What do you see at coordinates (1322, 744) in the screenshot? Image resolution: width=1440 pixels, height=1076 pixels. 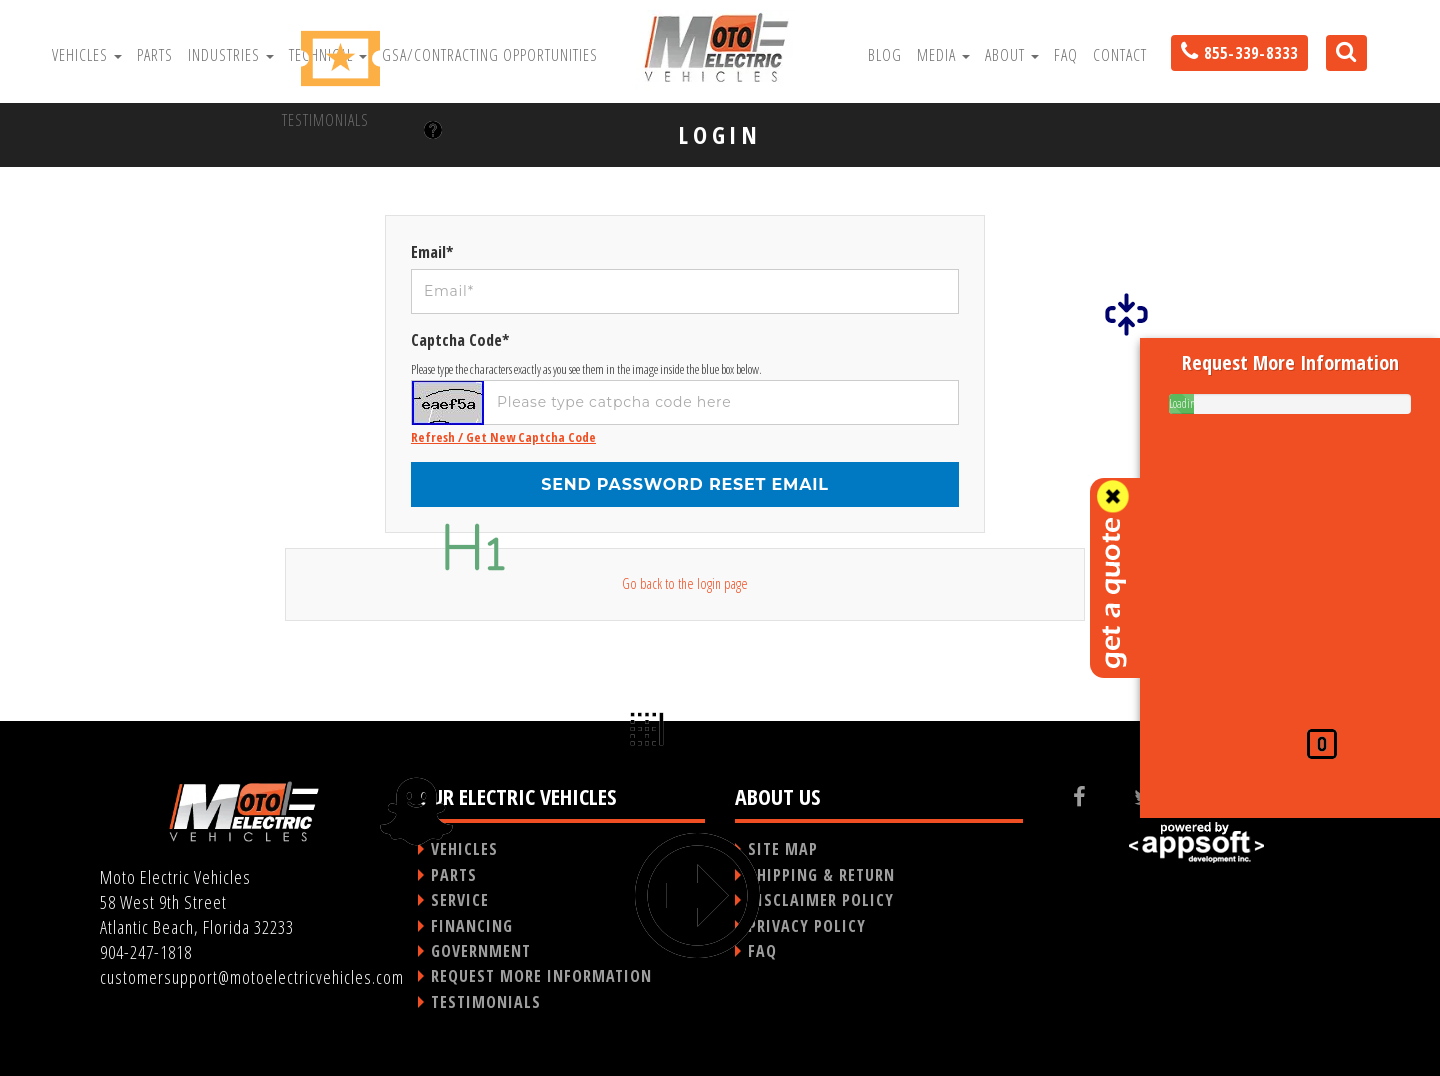 I see `represents the letter "o" in a text or keyboard input` at bounding box center [1322, 744].